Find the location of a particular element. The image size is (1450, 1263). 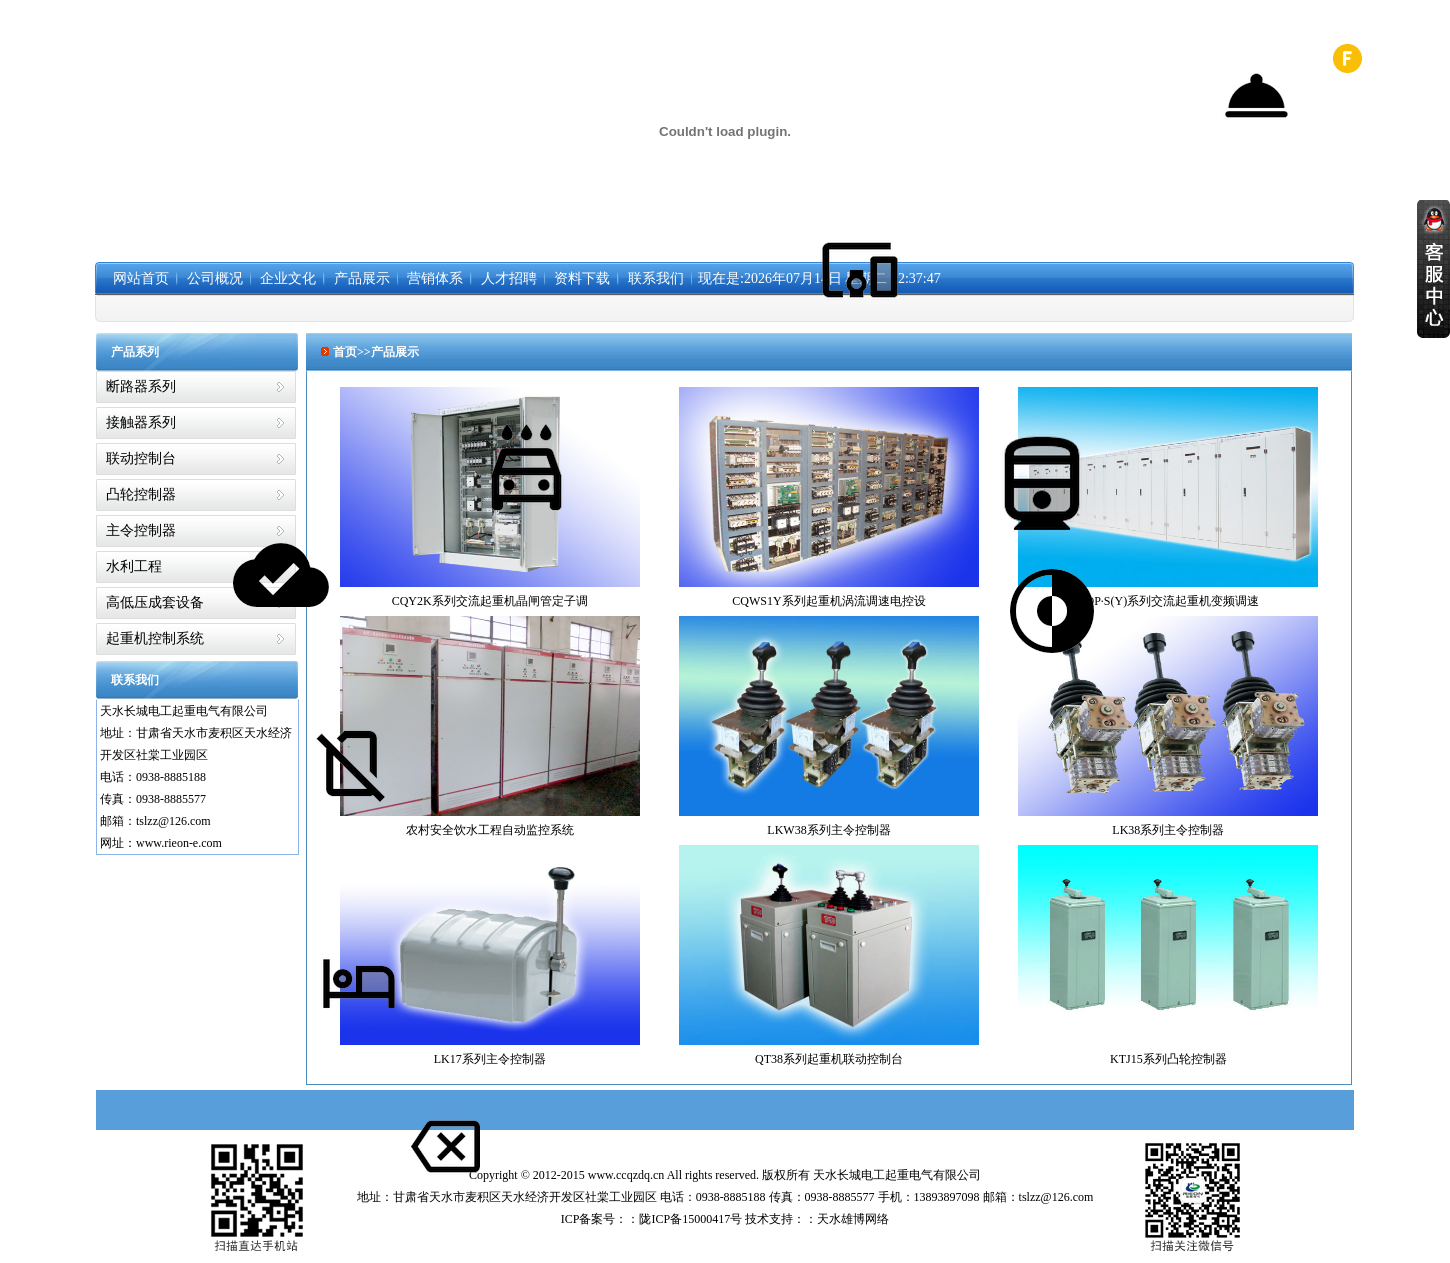

delete the last character entered is located at coordinates (445, 1146).